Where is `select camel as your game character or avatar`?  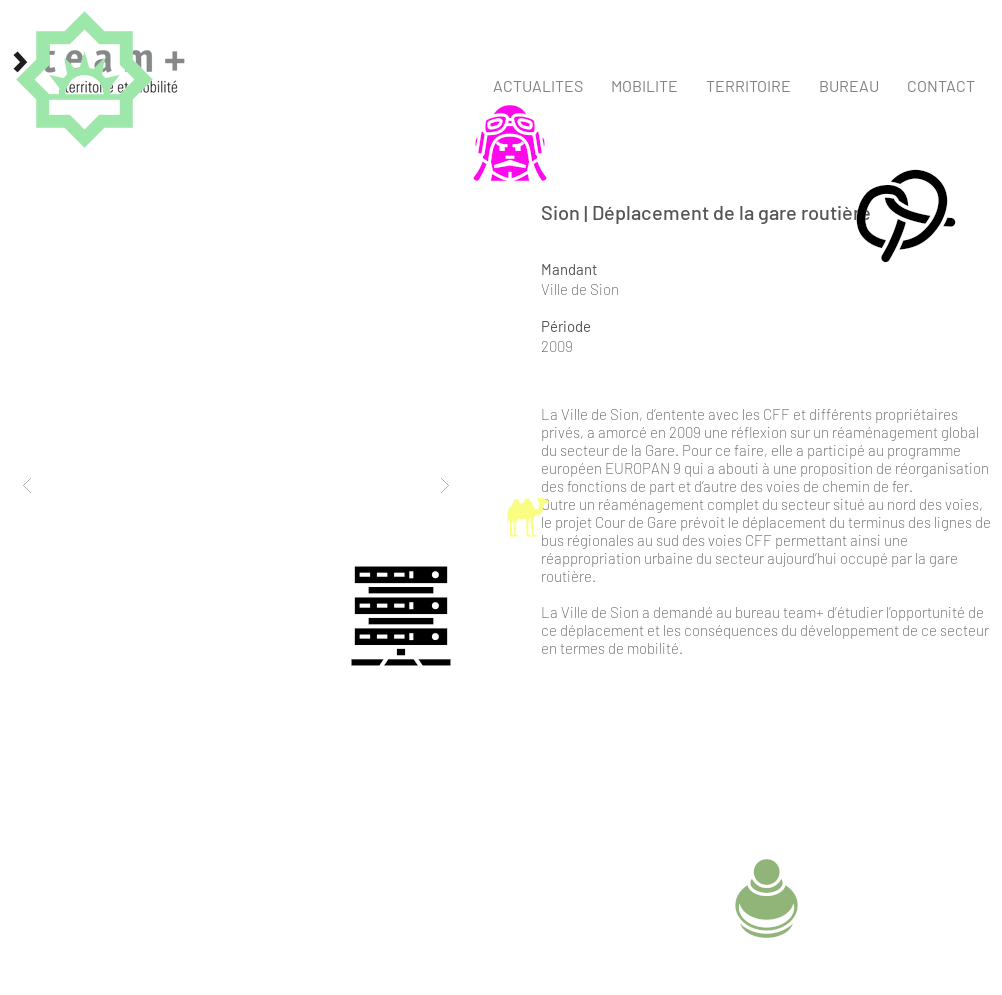
select camel as your game character or avatar is located at coordinates (528, 517).